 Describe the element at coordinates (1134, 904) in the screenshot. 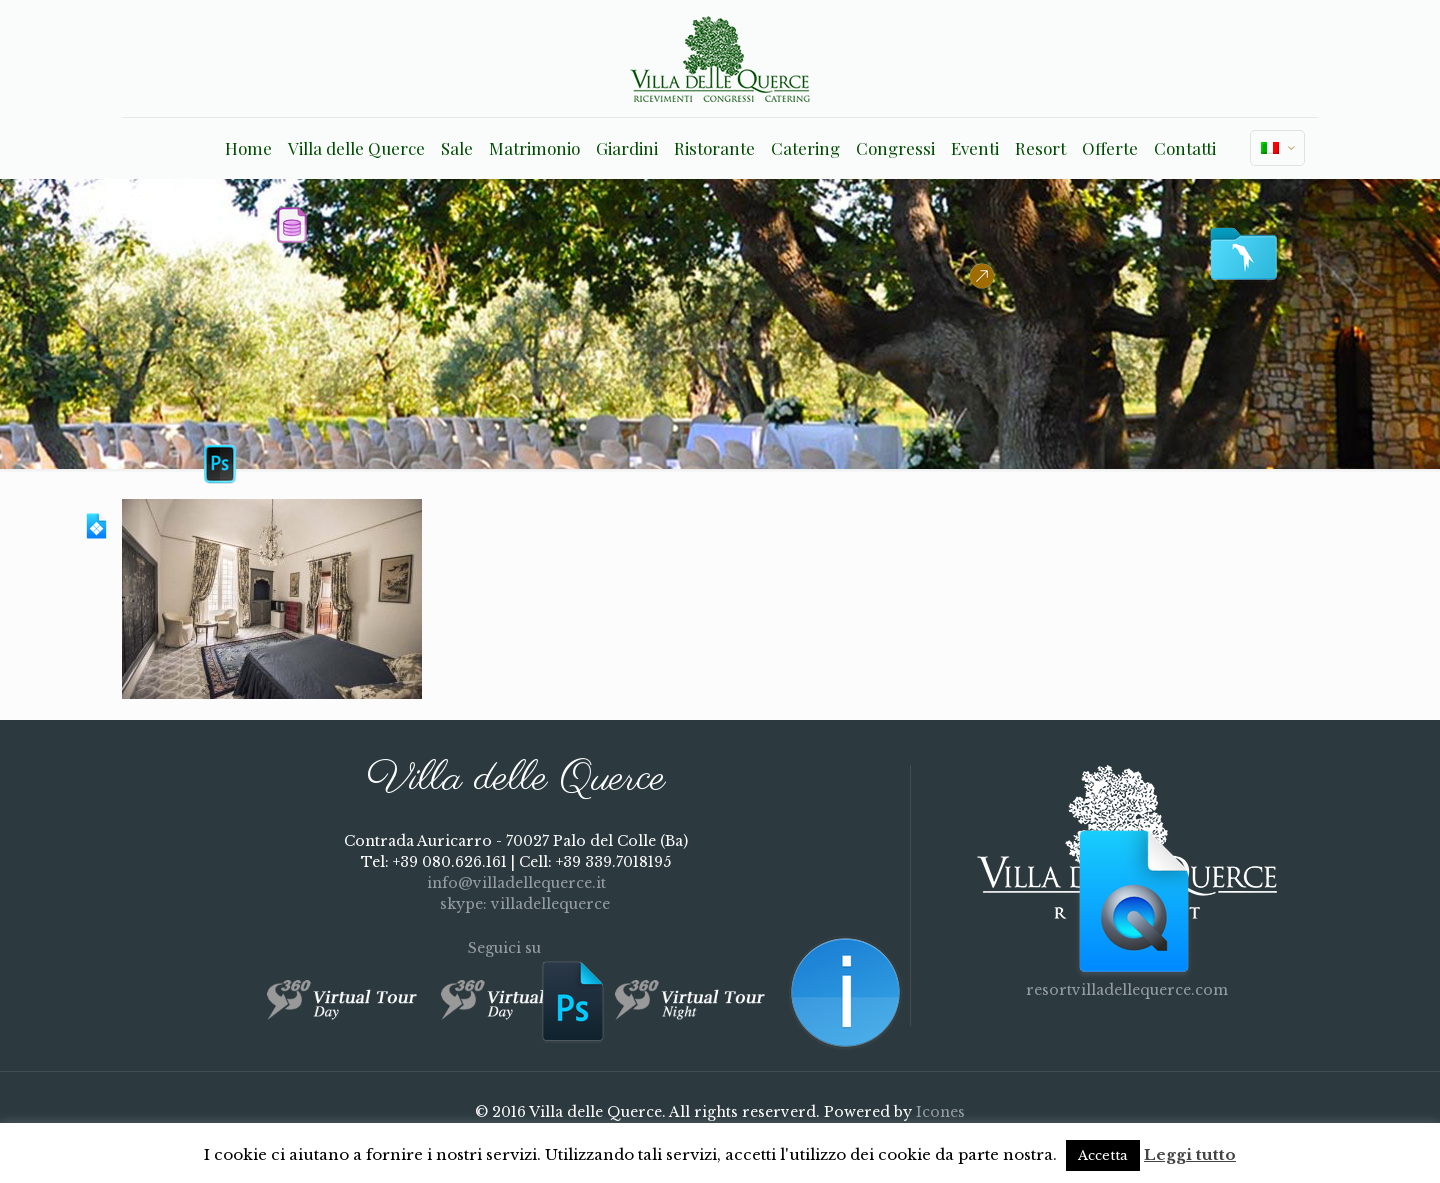

I see `a generic video file` at that location.